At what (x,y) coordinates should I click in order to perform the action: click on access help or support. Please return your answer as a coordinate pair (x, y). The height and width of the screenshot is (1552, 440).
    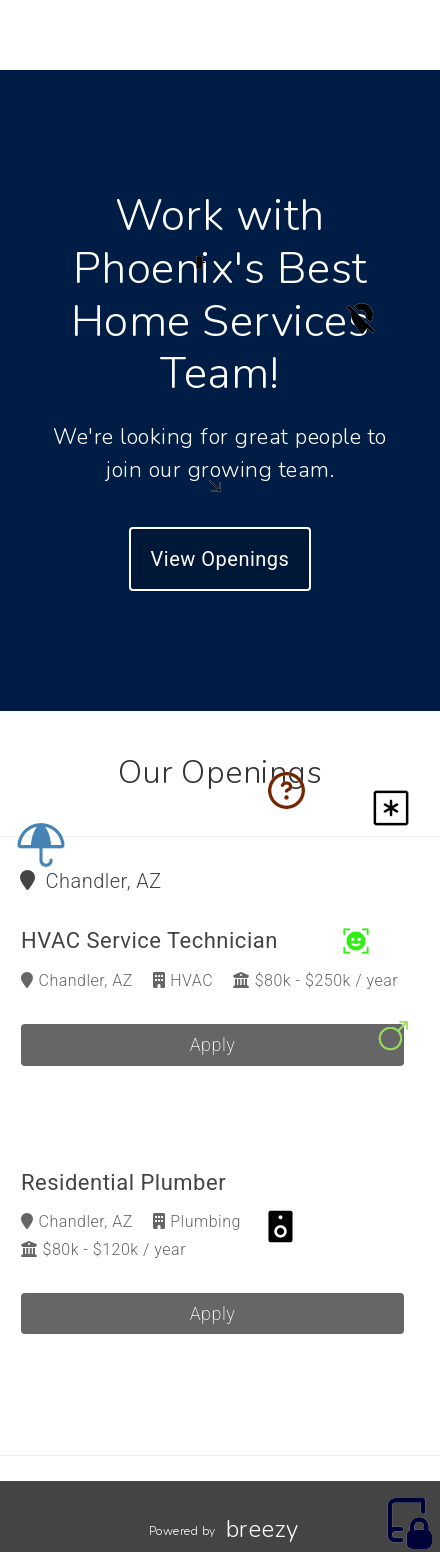
    Looking at the image, I should click on (286, 790).